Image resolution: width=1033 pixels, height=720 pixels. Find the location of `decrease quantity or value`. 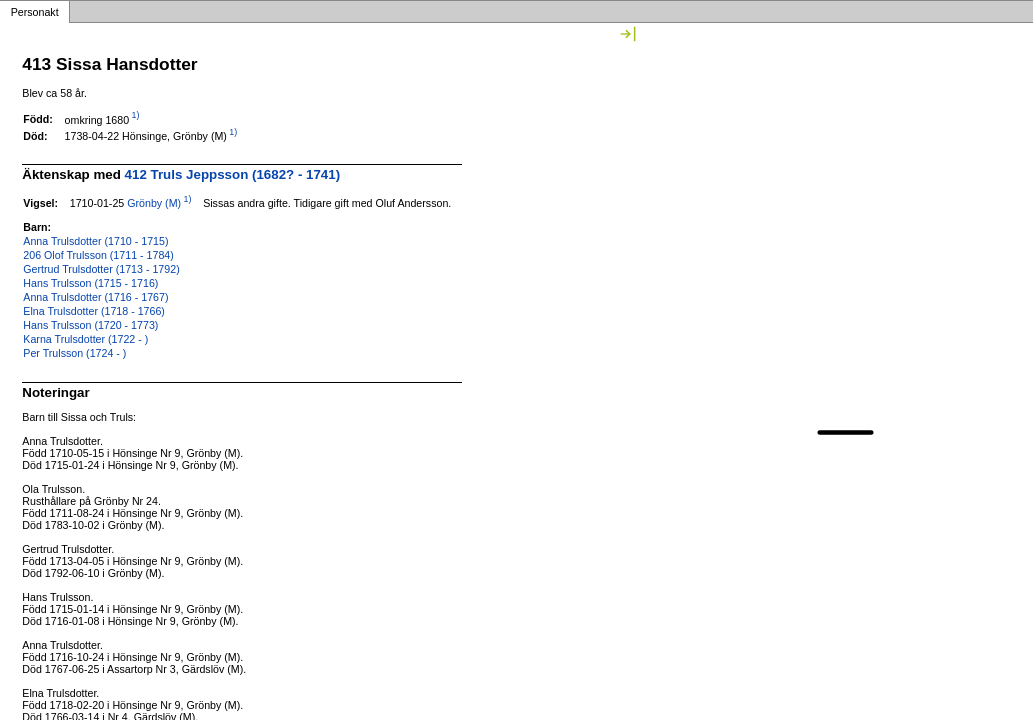

decrease quantity or value is located at coordinates (845, 432).